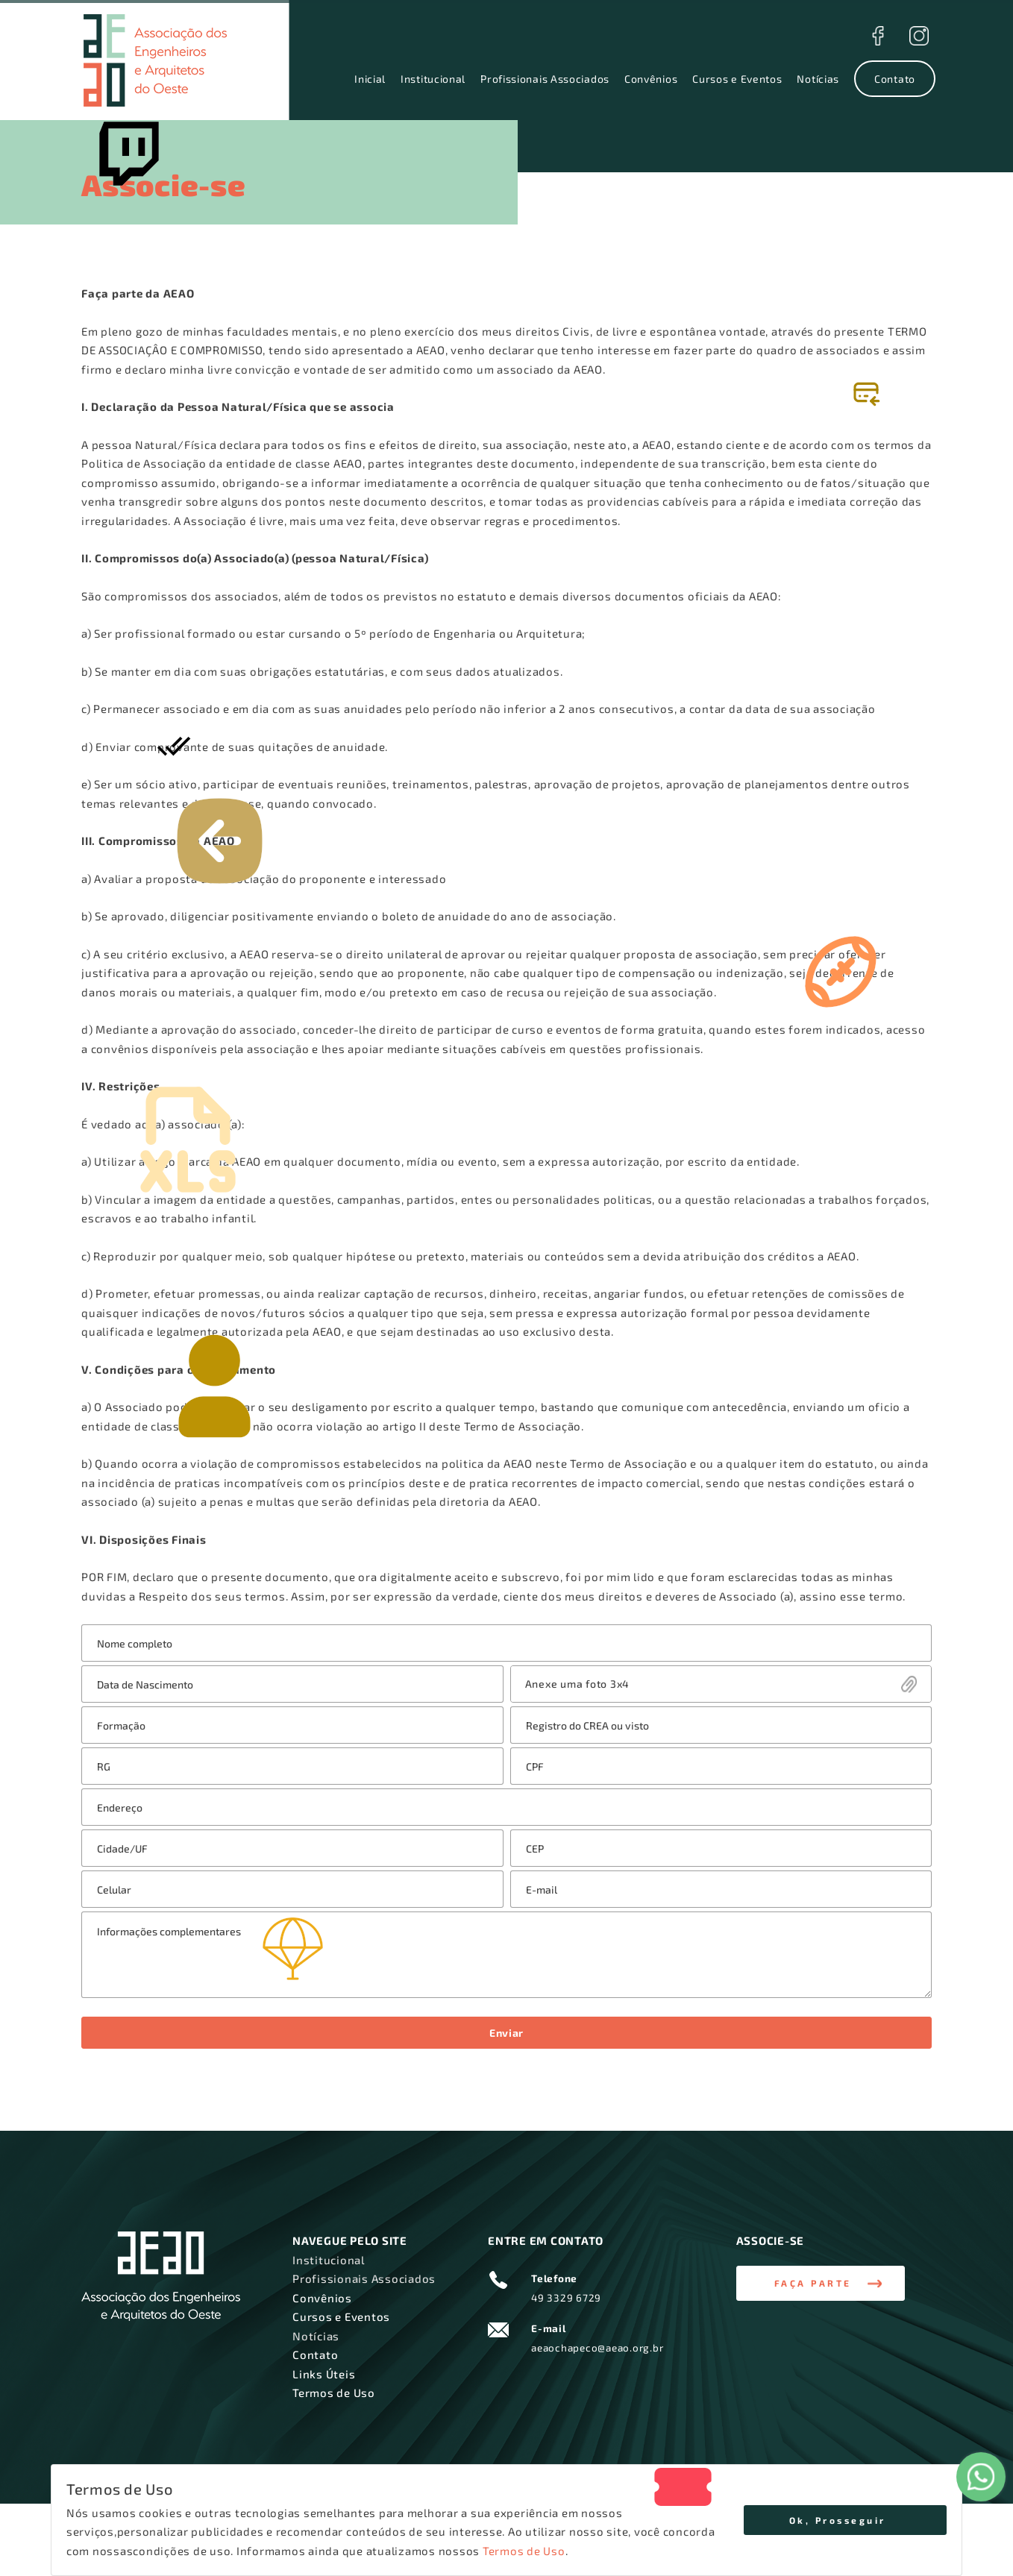 The image size is (1013, 2576). What do you see at coordinates (683, 2487) in the screenshot?
I see `access your tickets or passes` at bounding box center [683, 2487].